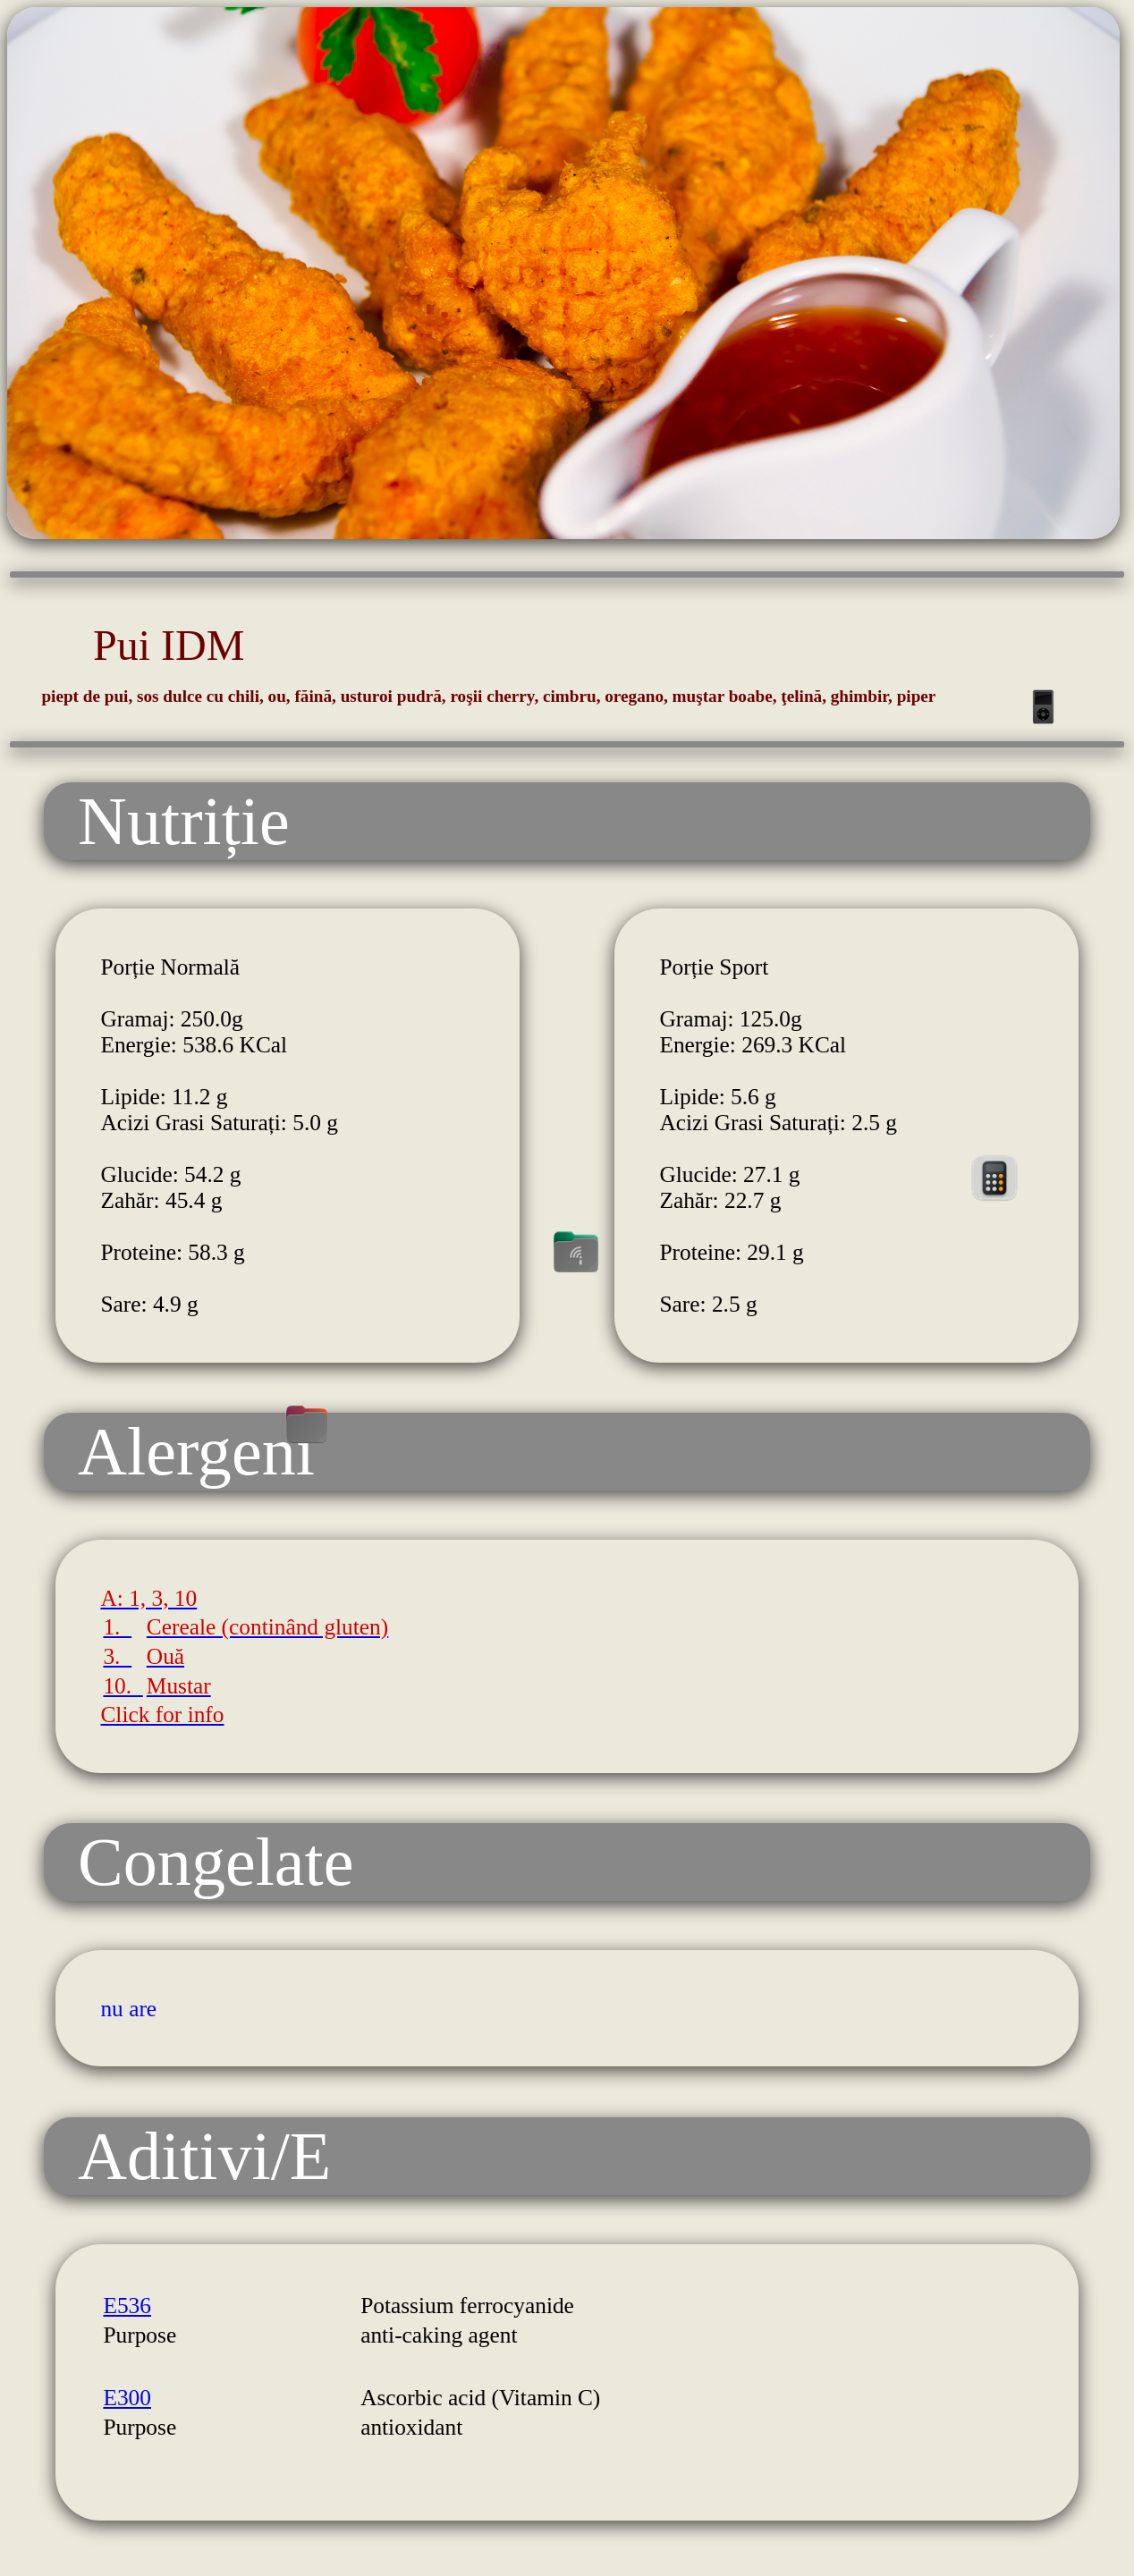 The image size is (1134, 2576). Describe the element at coordinates (994, 1178) in the screenshot. I see `open the calculator app` at that location.